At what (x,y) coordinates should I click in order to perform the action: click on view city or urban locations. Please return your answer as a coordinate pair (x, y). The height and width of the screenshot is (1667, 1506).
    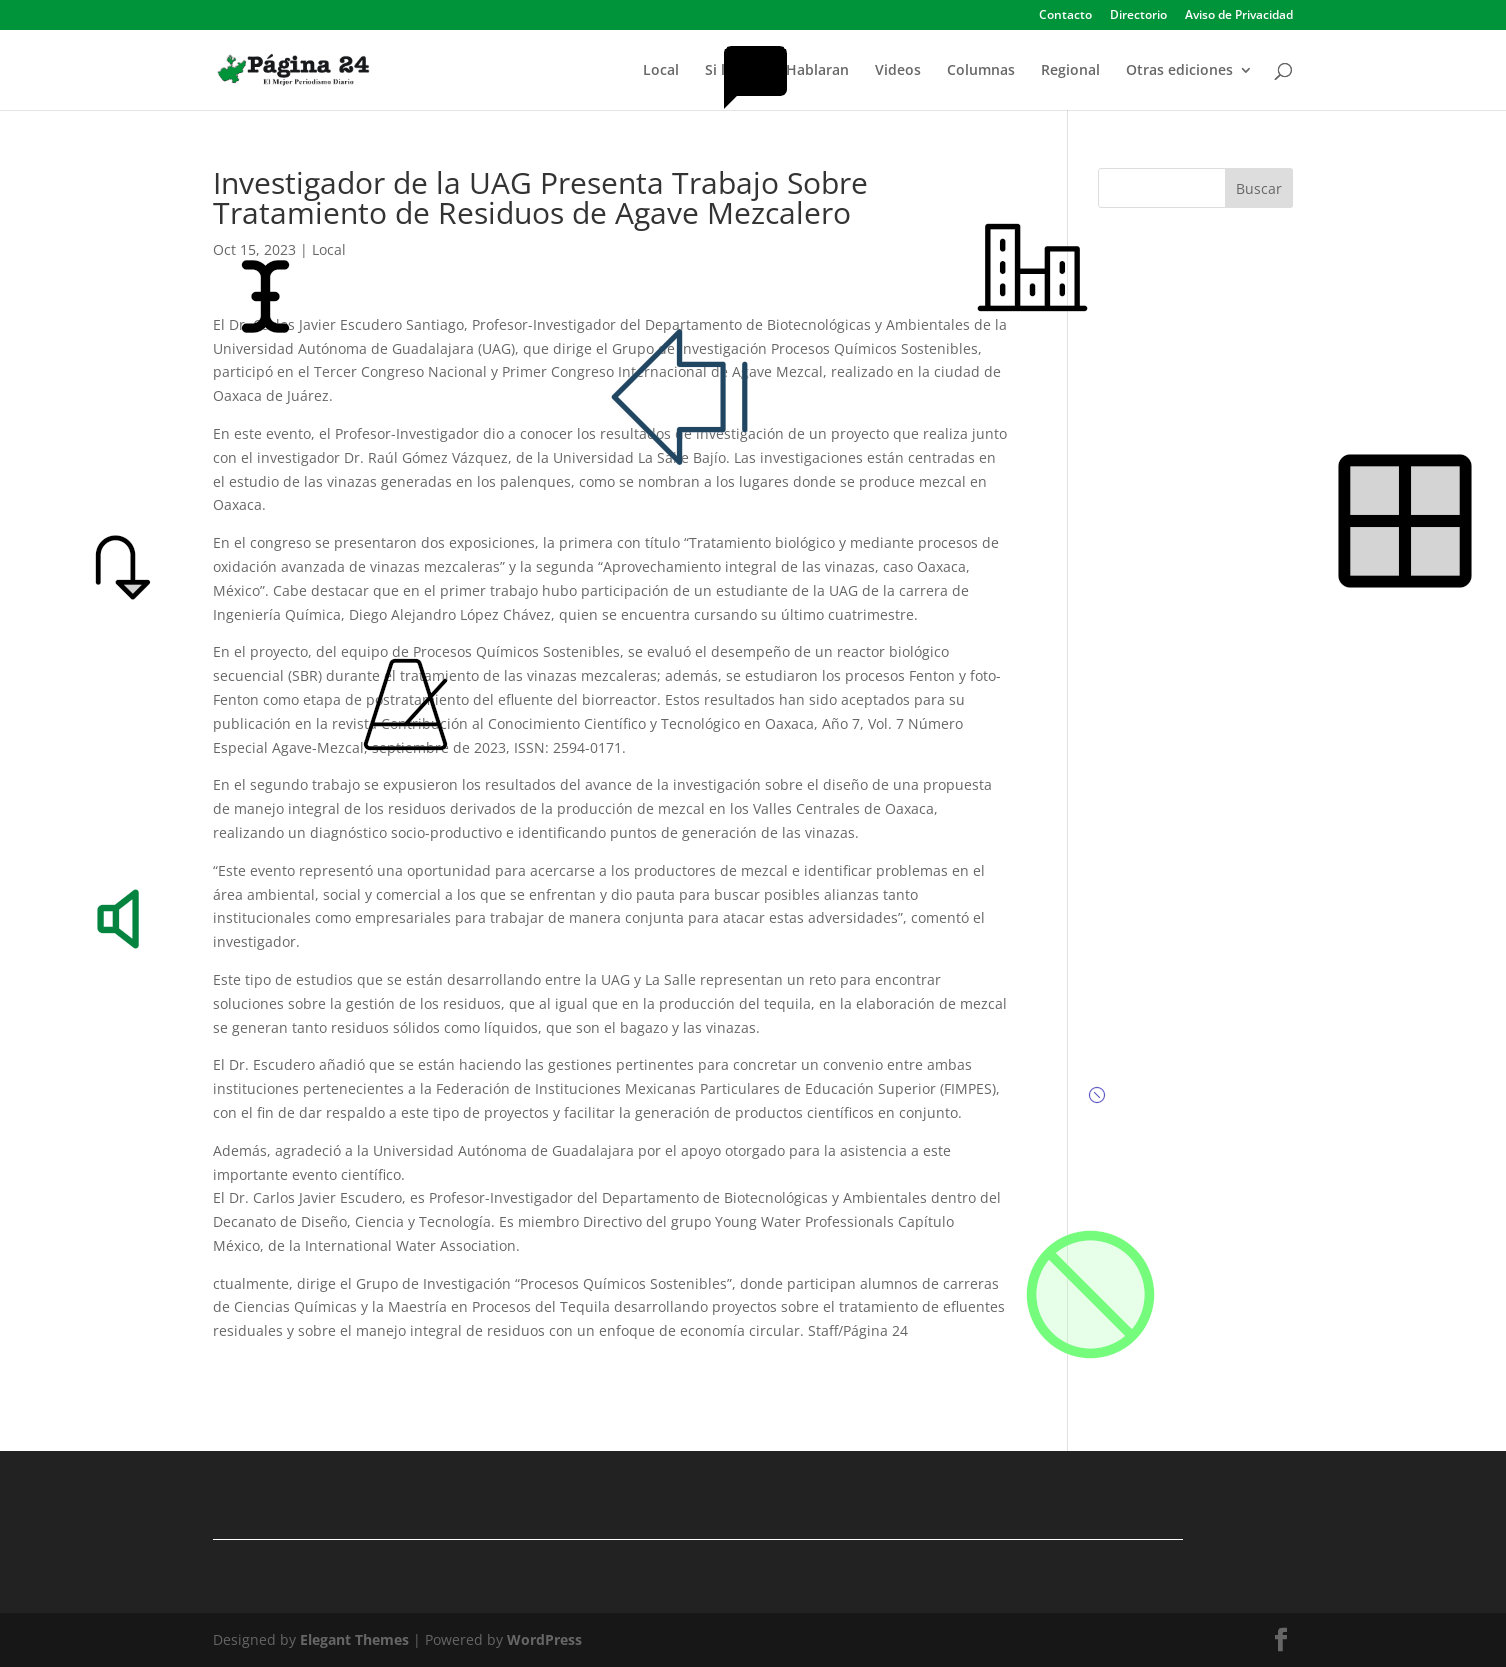
    Looking at the image, I should click on (1032, 267).